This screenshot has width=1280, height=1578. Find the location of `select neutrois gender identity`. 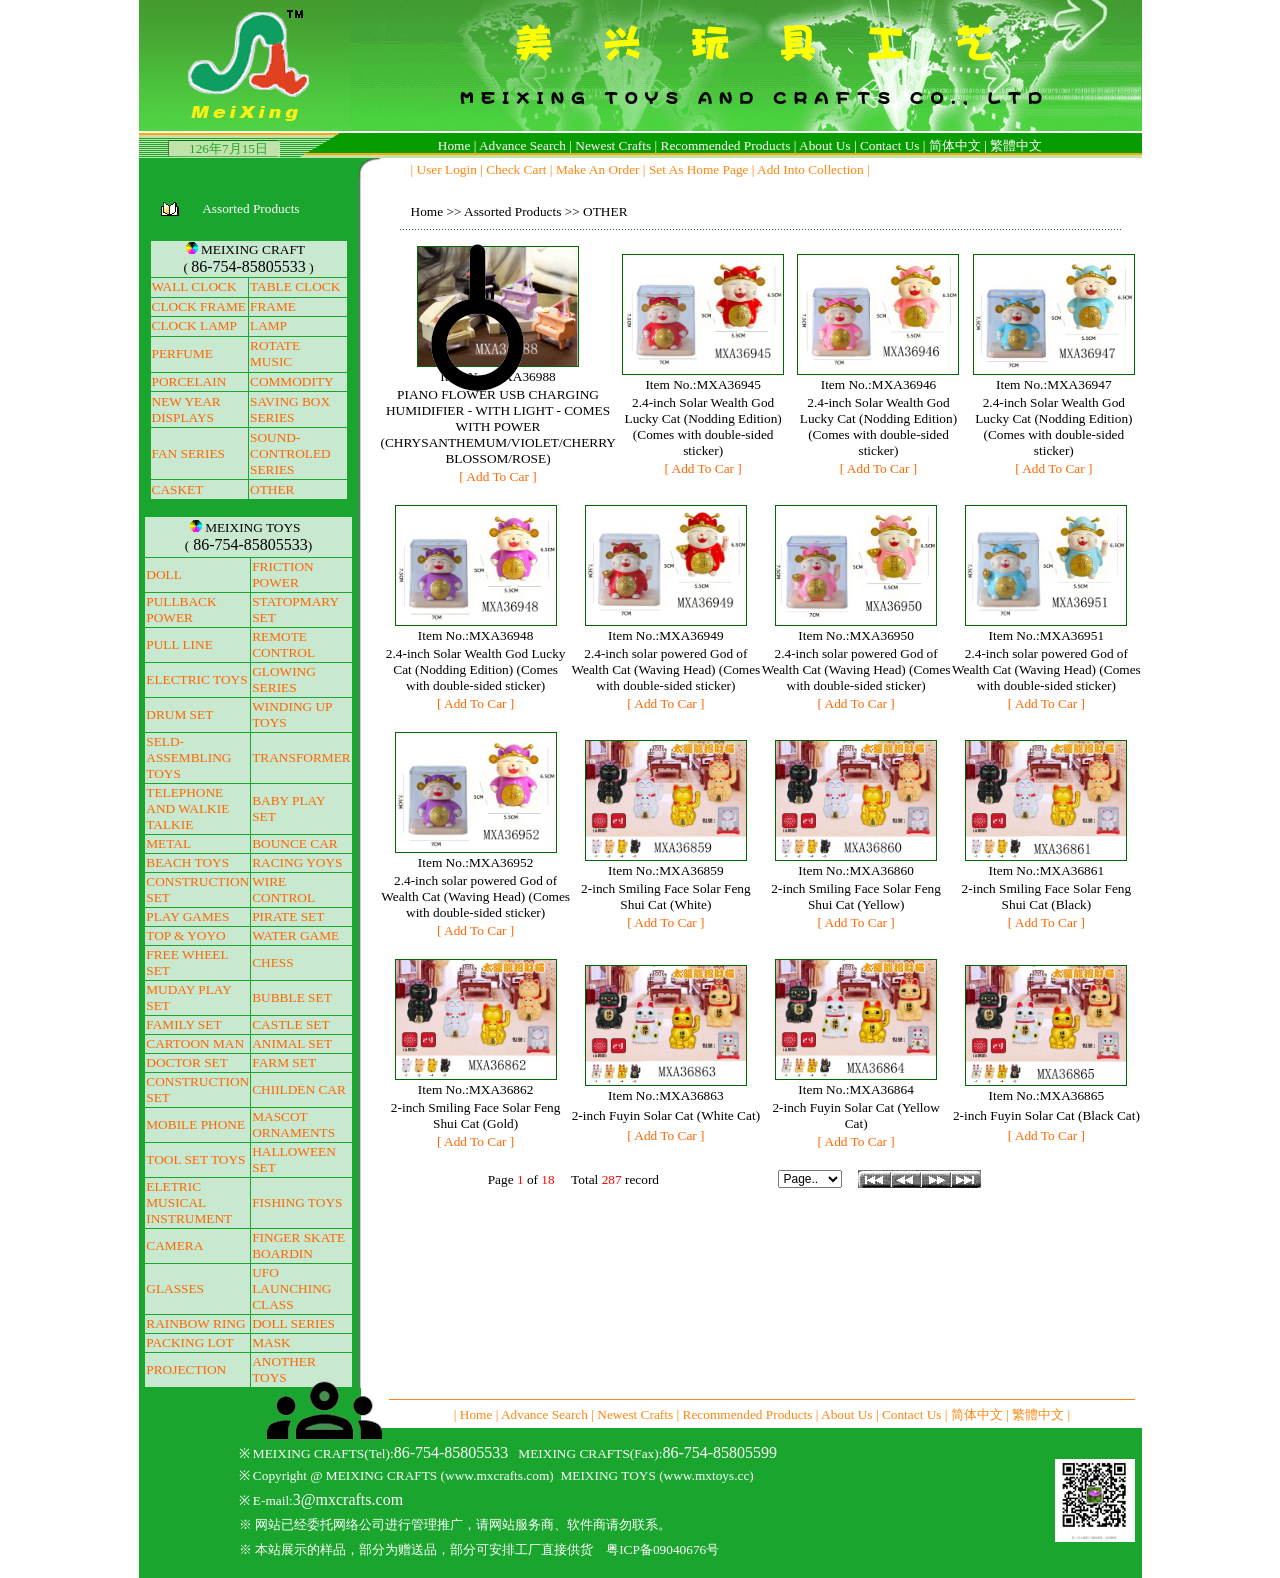

select neutrois gender identity is located at coordinates (477, 321).